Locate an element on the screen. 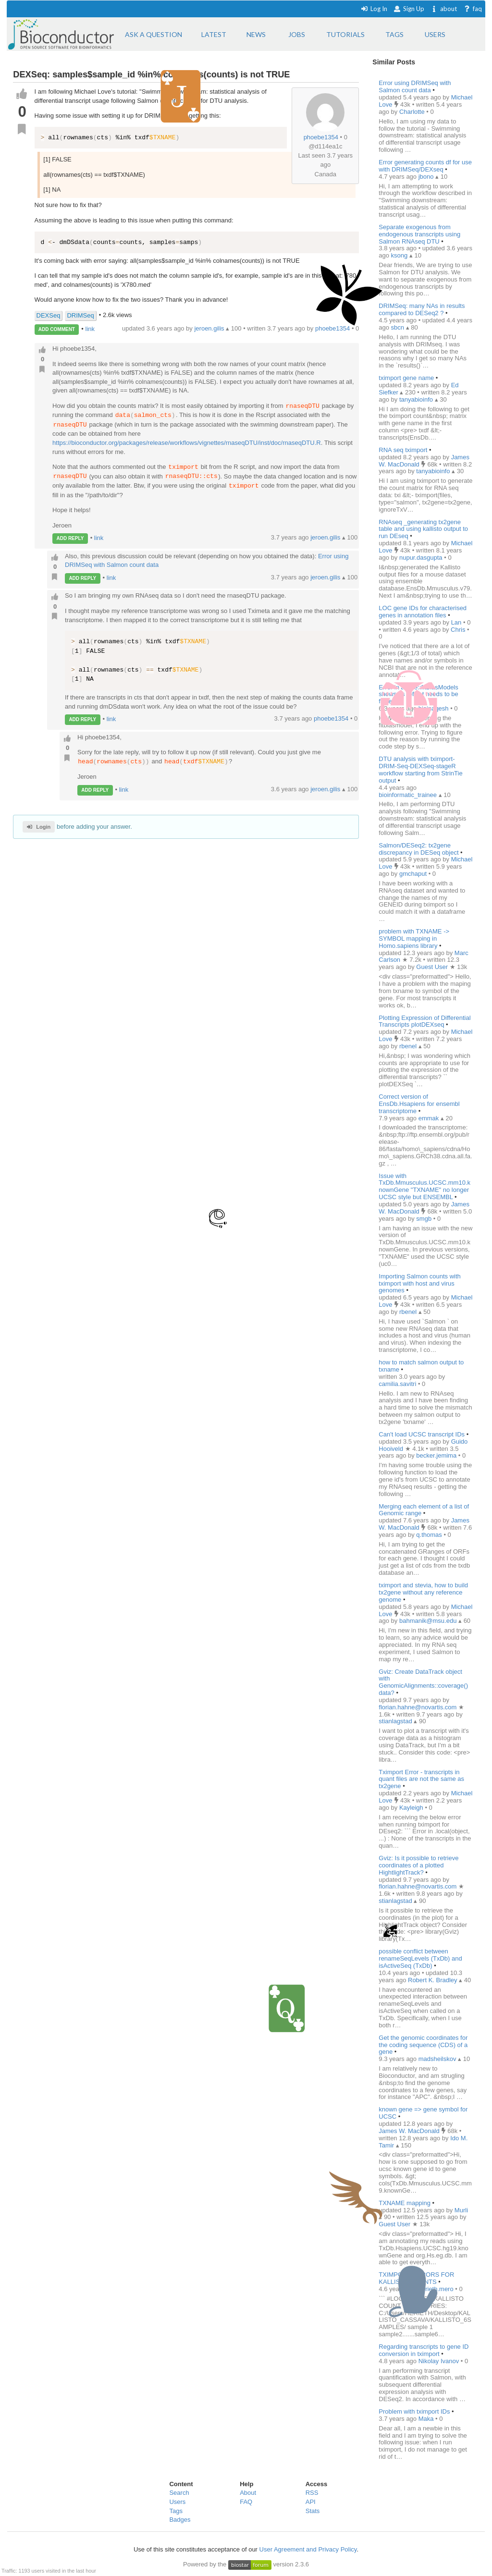 This screenshot has width=492, height=2576. nature or wildlife category indicator is located at coordinates (349, 294).